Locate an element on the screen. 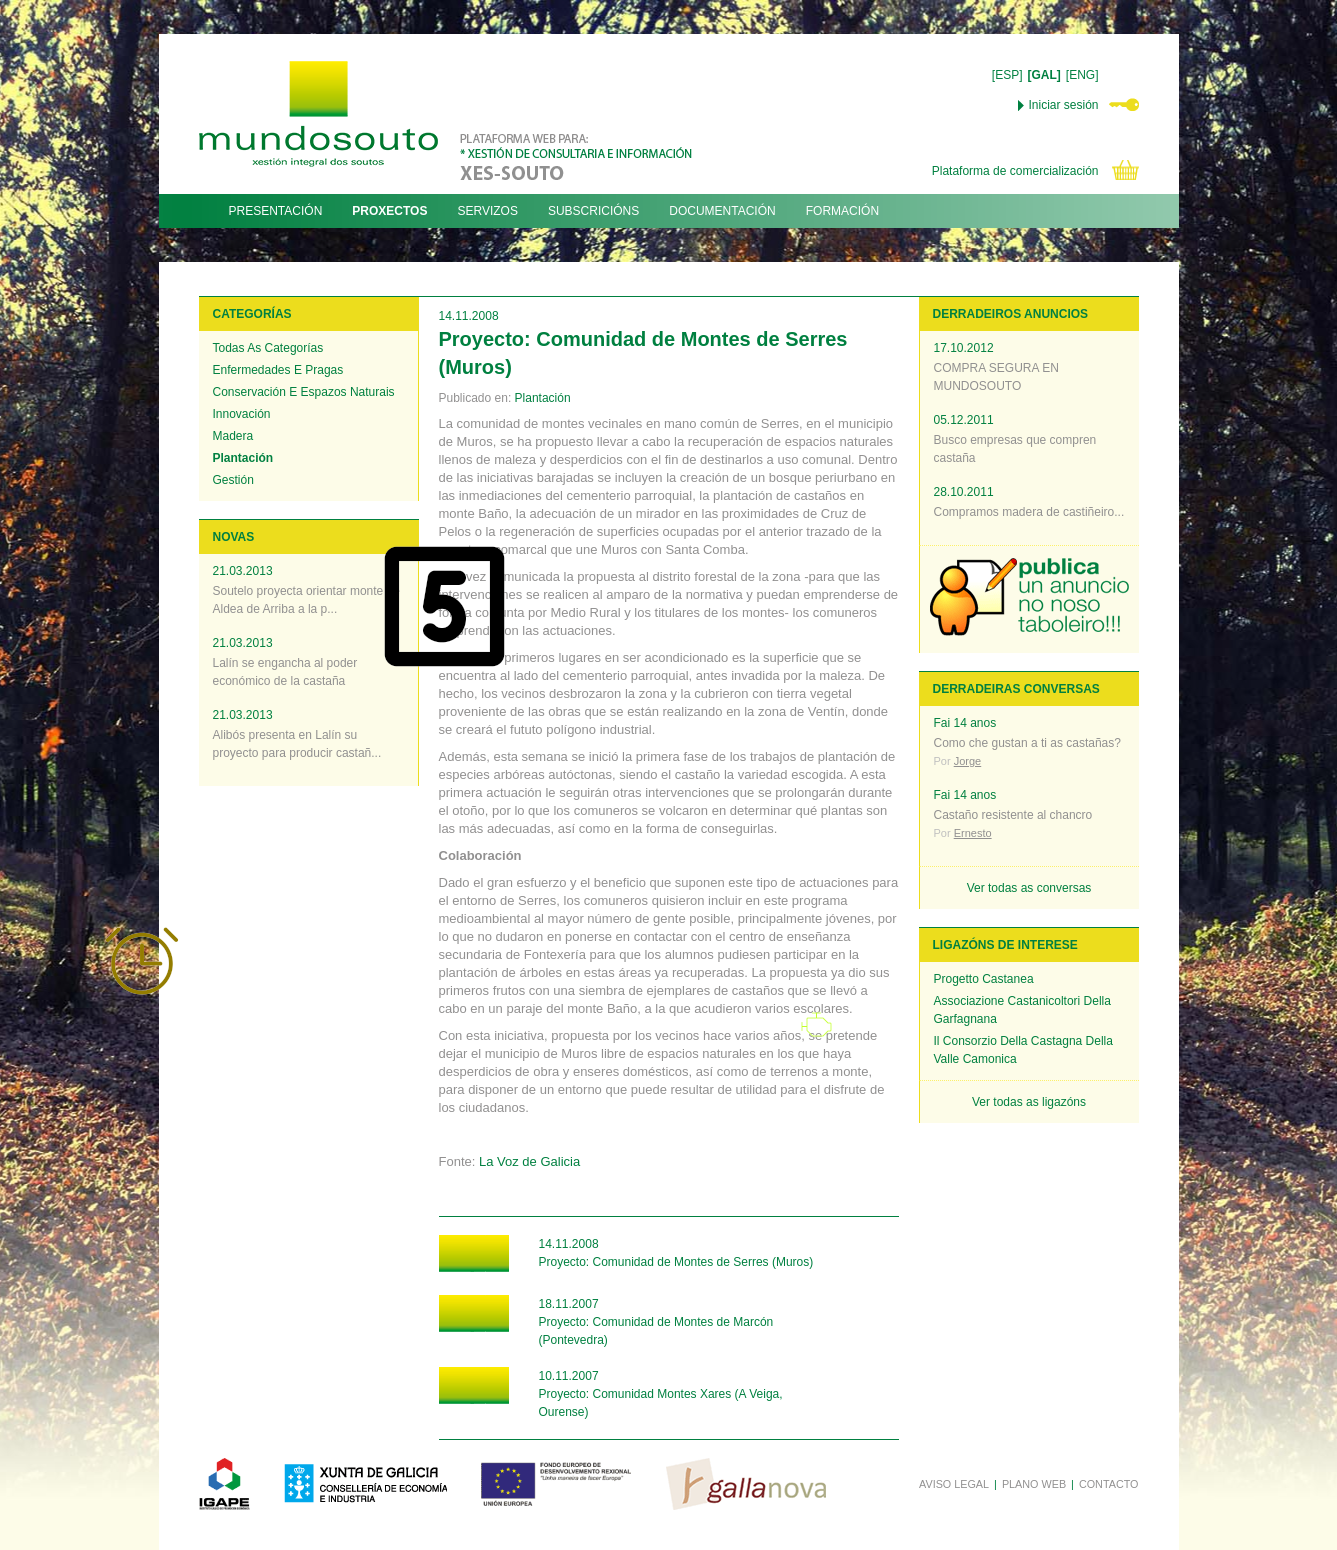 This screenshot has height=1550, width=1337. indicates step 5 in a numbered process is located at coordinates (444, 606).